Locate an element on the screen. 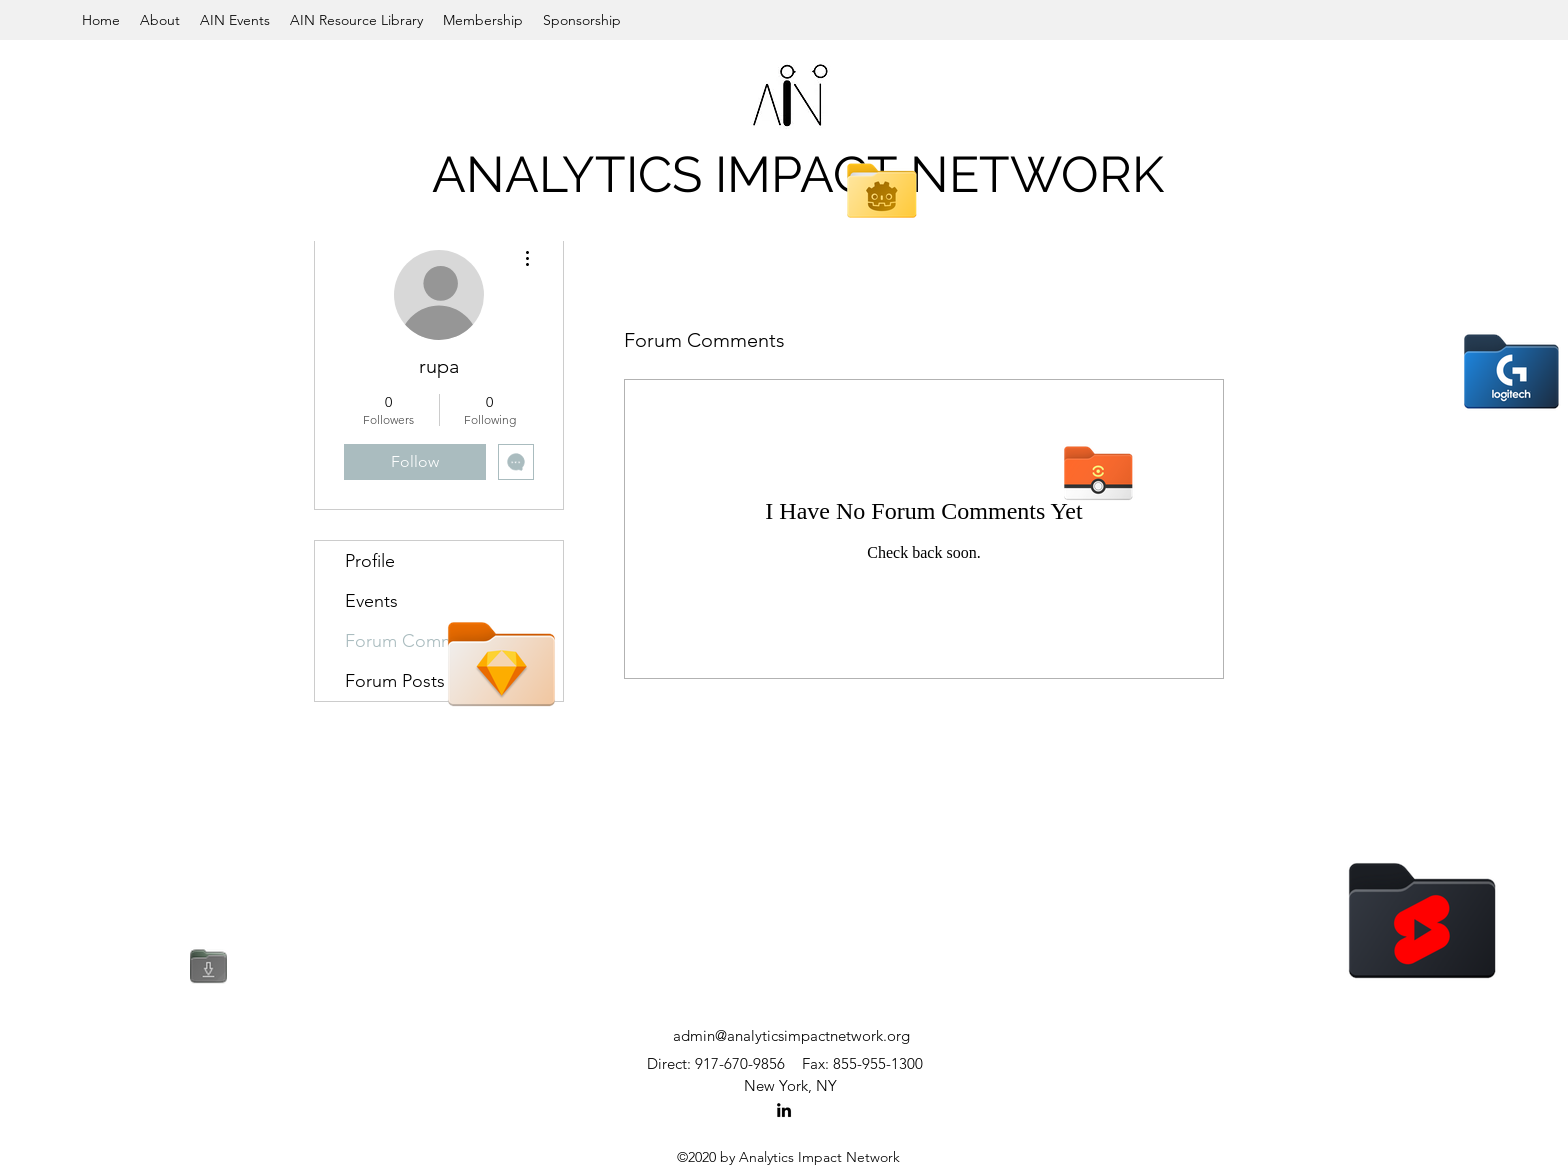 The height and width of the screenshot is (1170, 1568). open godot game engine project folder is located at coordinates (881, 192).